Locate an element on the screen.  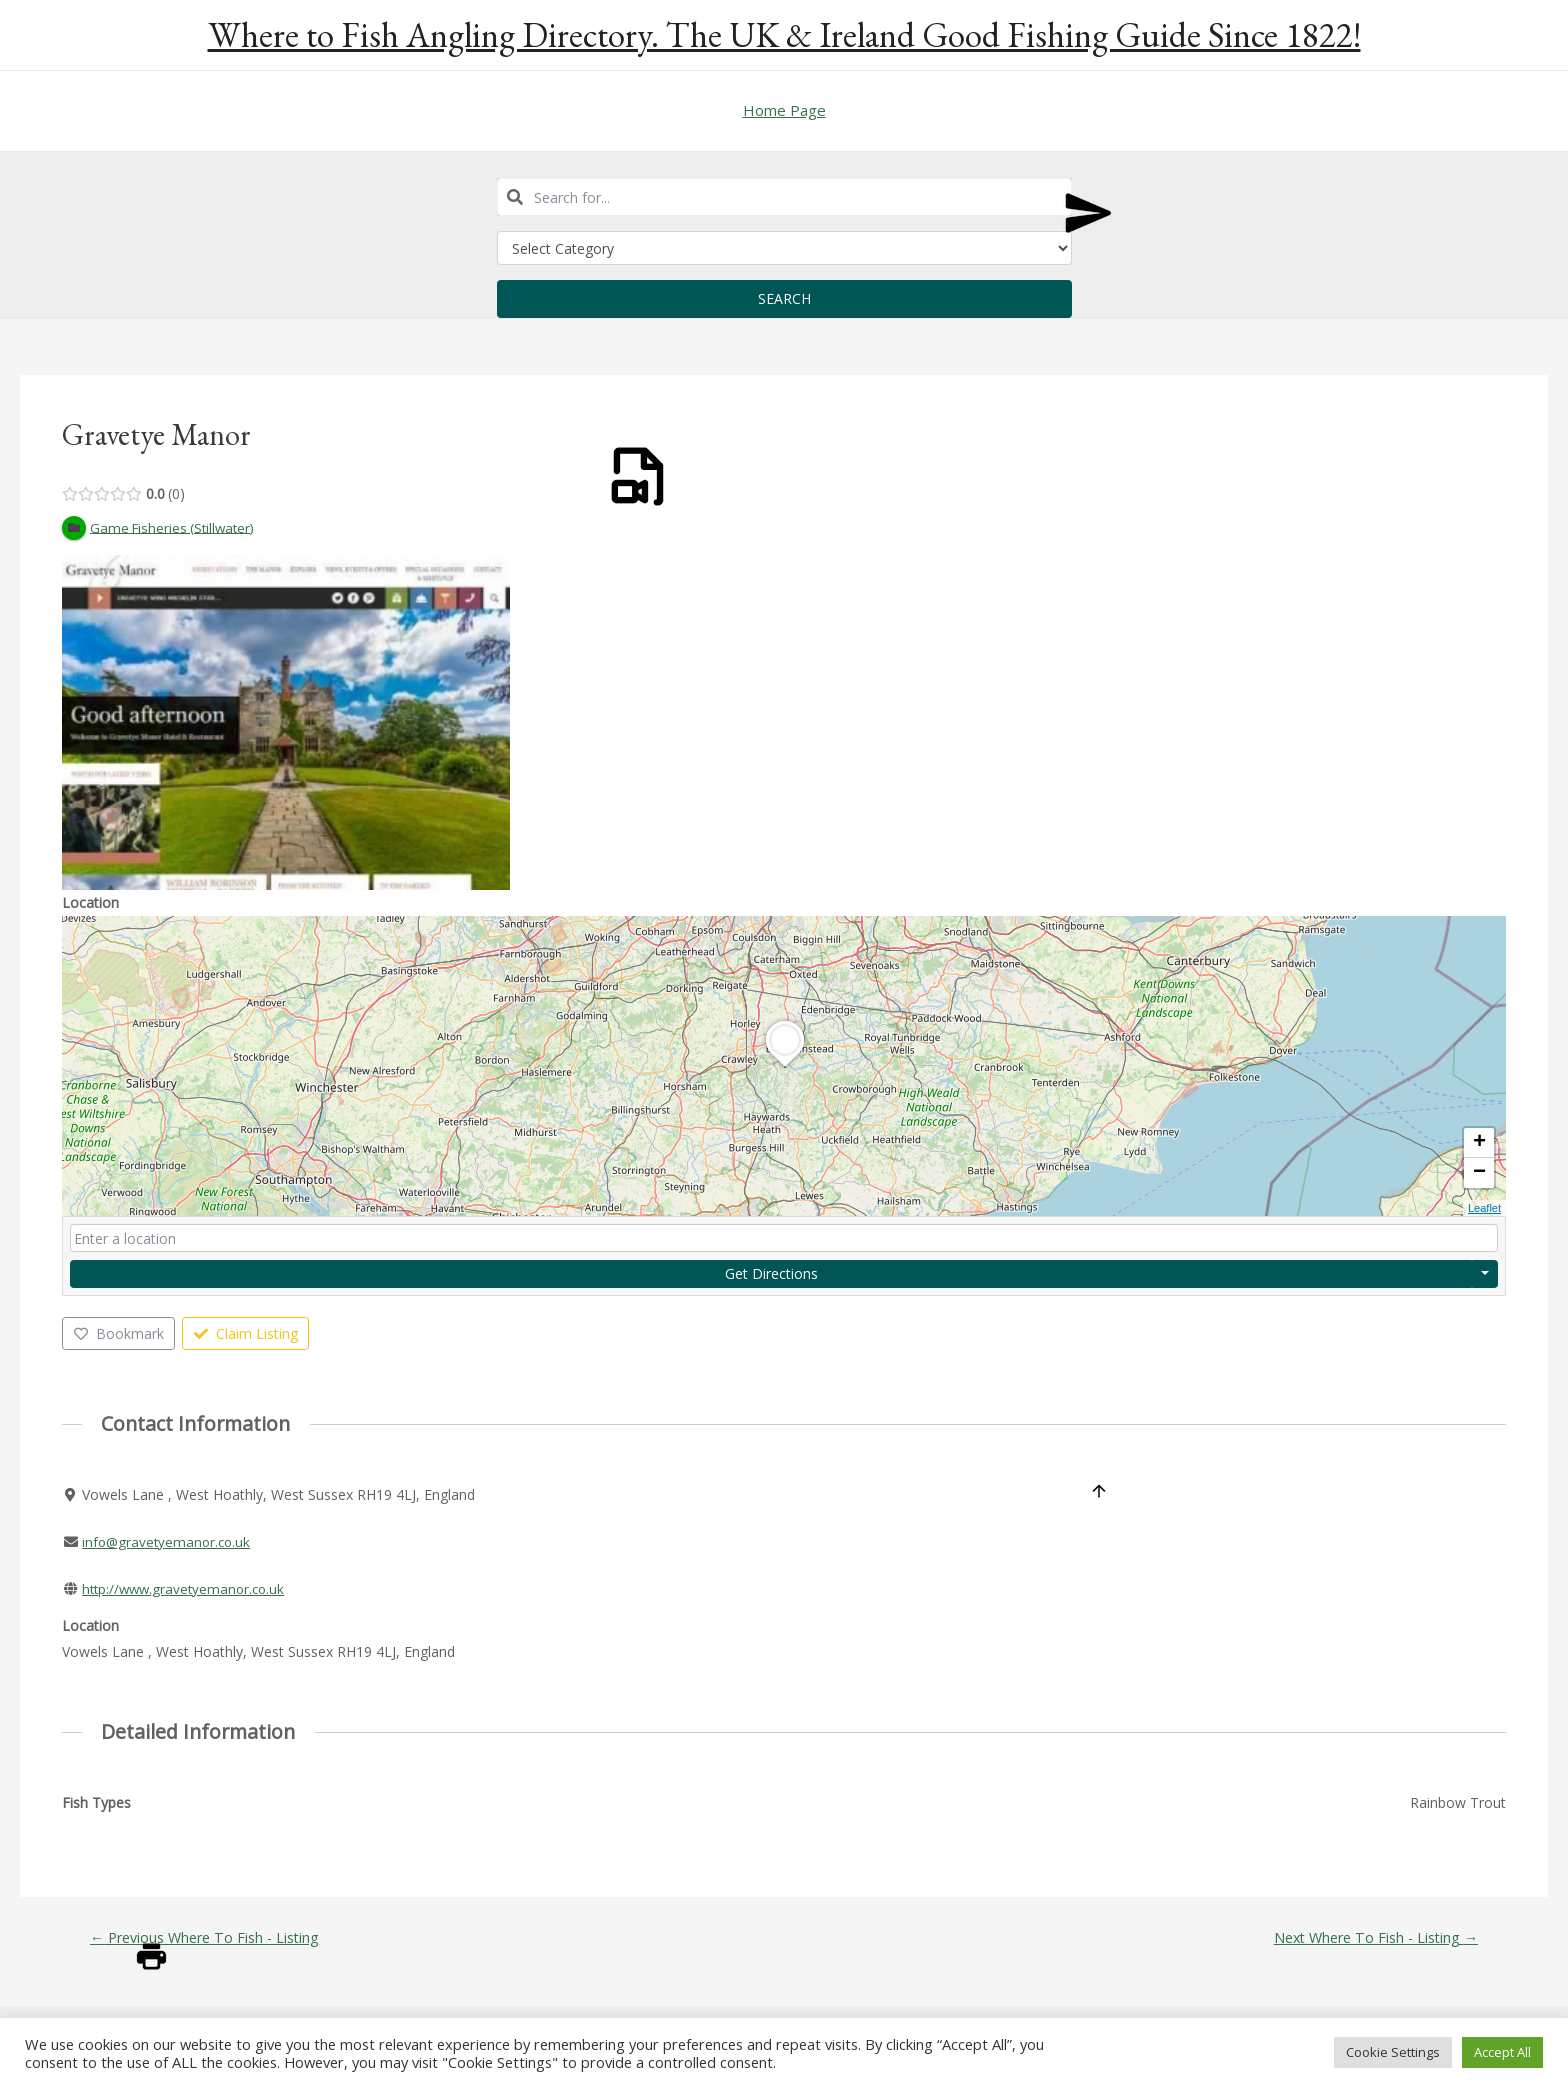
send a message or submit content is located at coordinates (1089, 213).